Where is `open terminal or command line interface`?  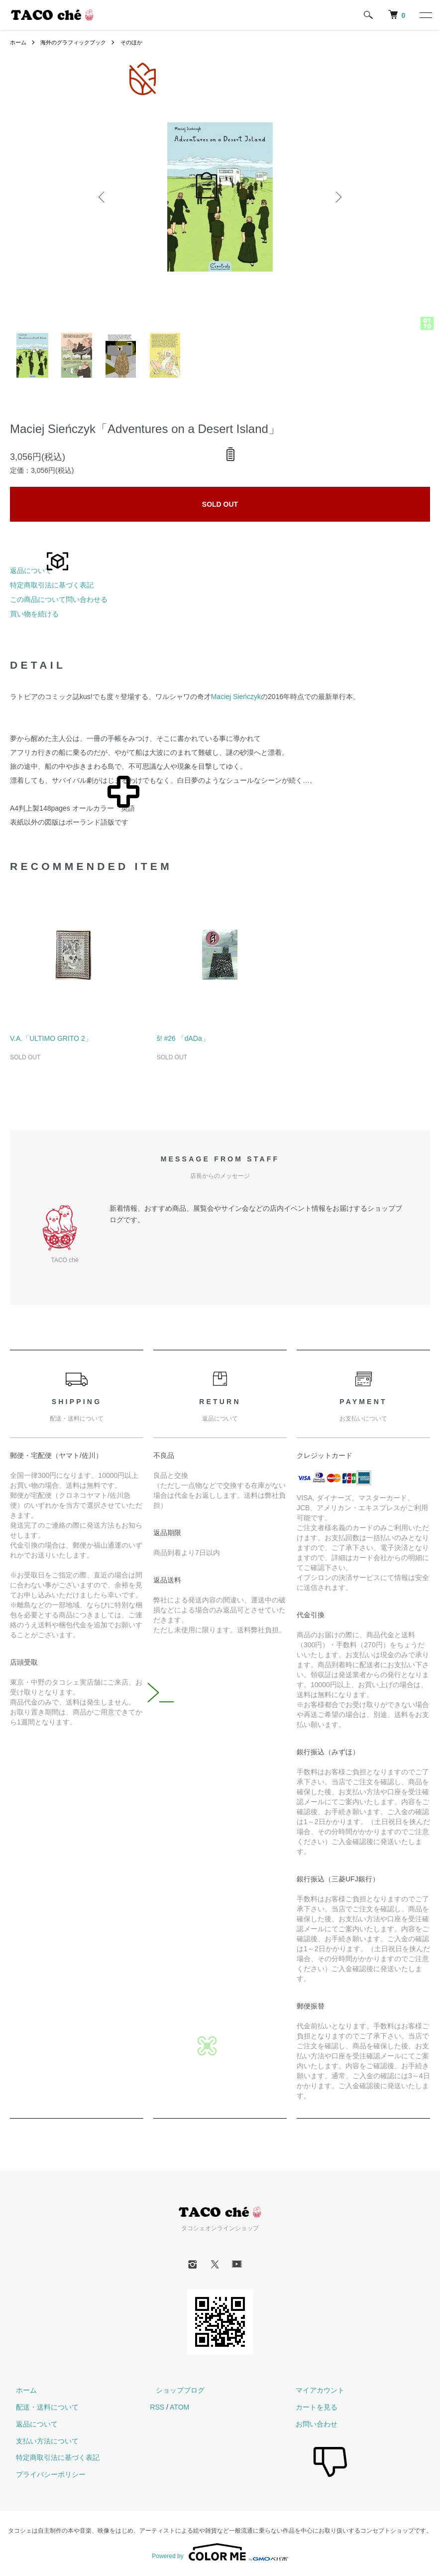
open terminal or command line interface is located at coordinates (161, 1693).